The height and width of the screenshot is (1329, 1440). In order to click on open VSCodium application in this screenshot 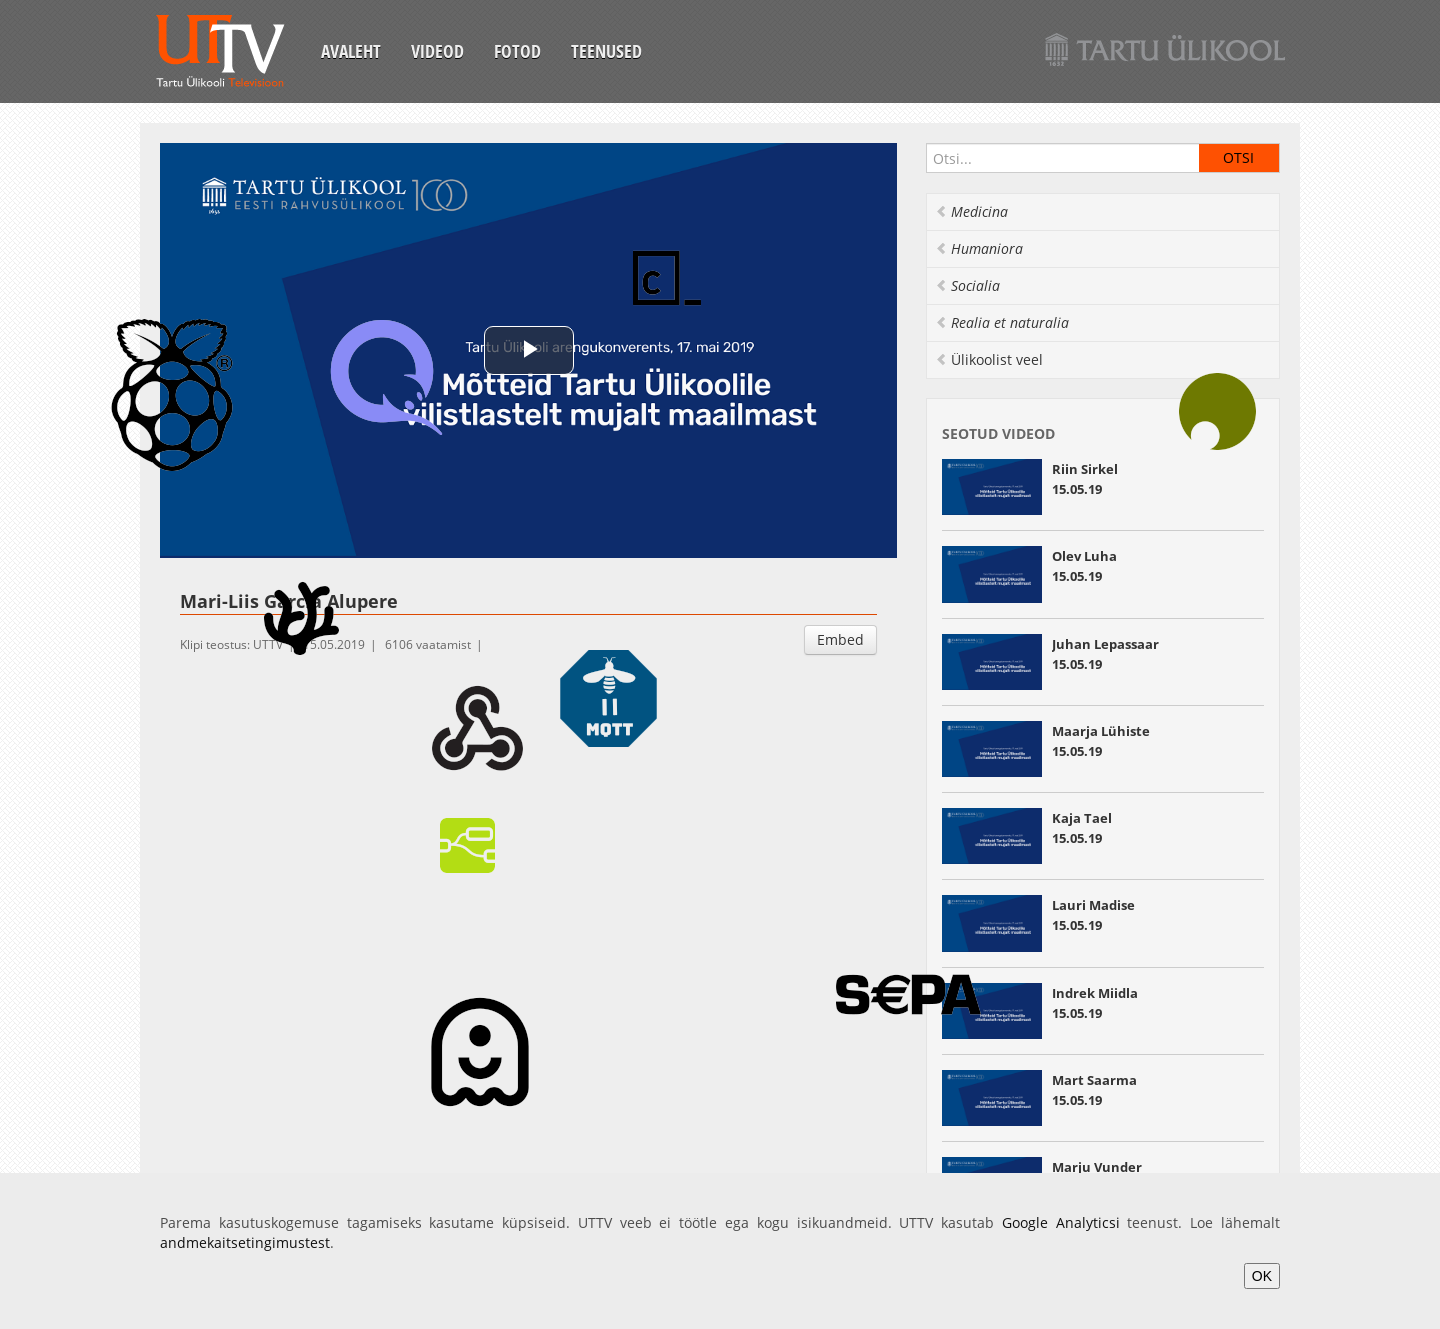, I will do `click(301, 618)`.